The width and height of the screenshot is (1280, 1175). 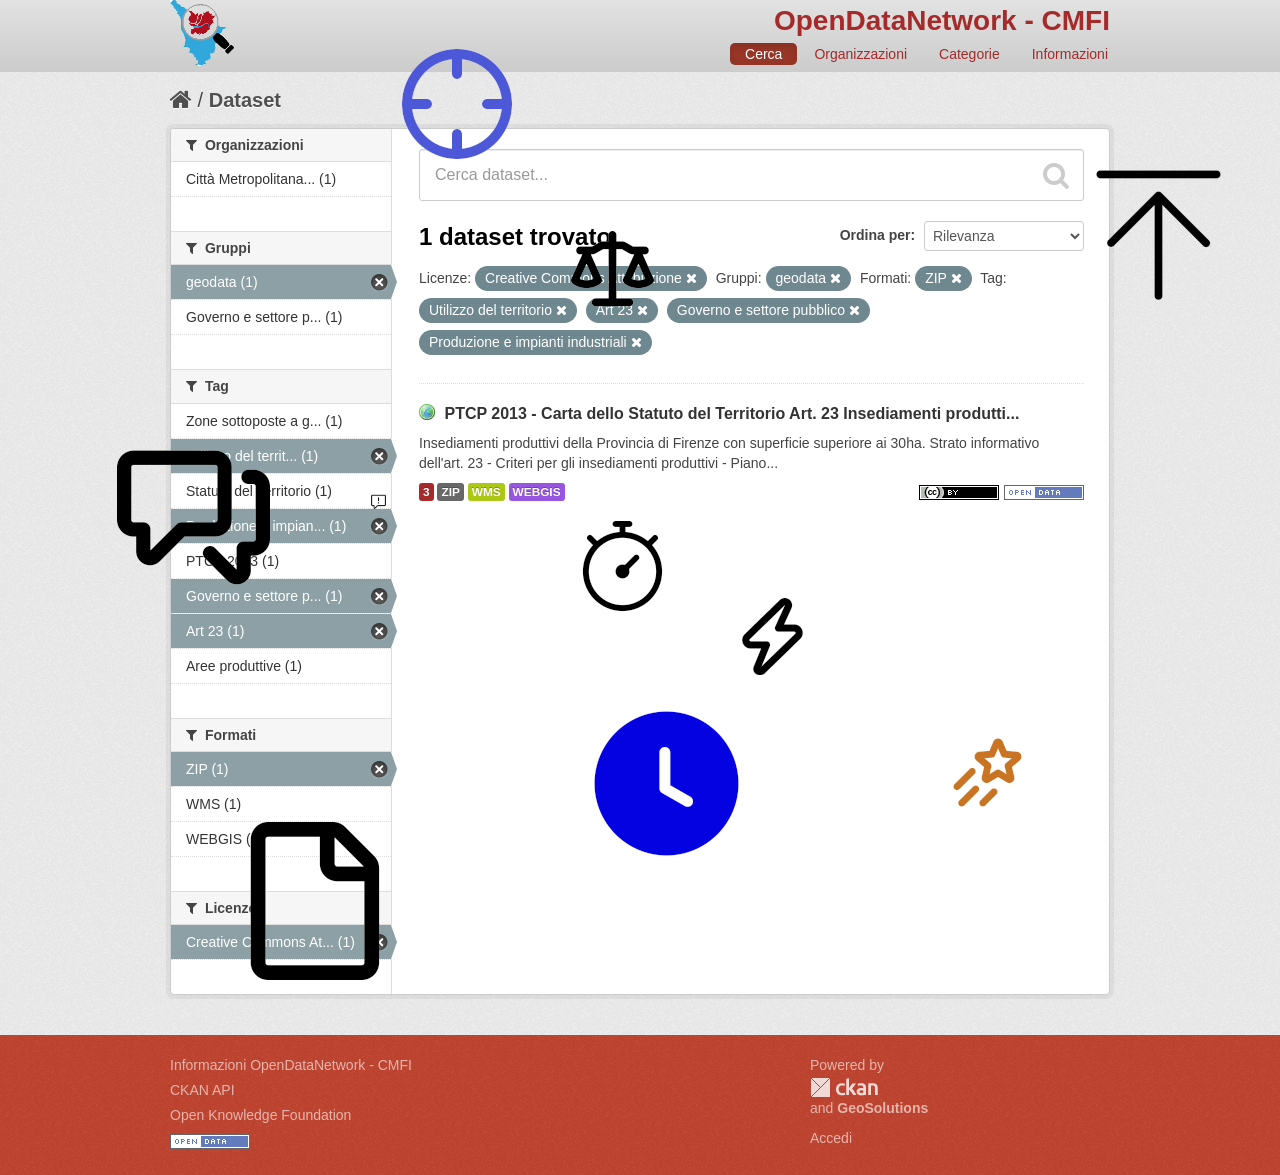 I want to click on view discussion thread, so click(x=193, y=517).